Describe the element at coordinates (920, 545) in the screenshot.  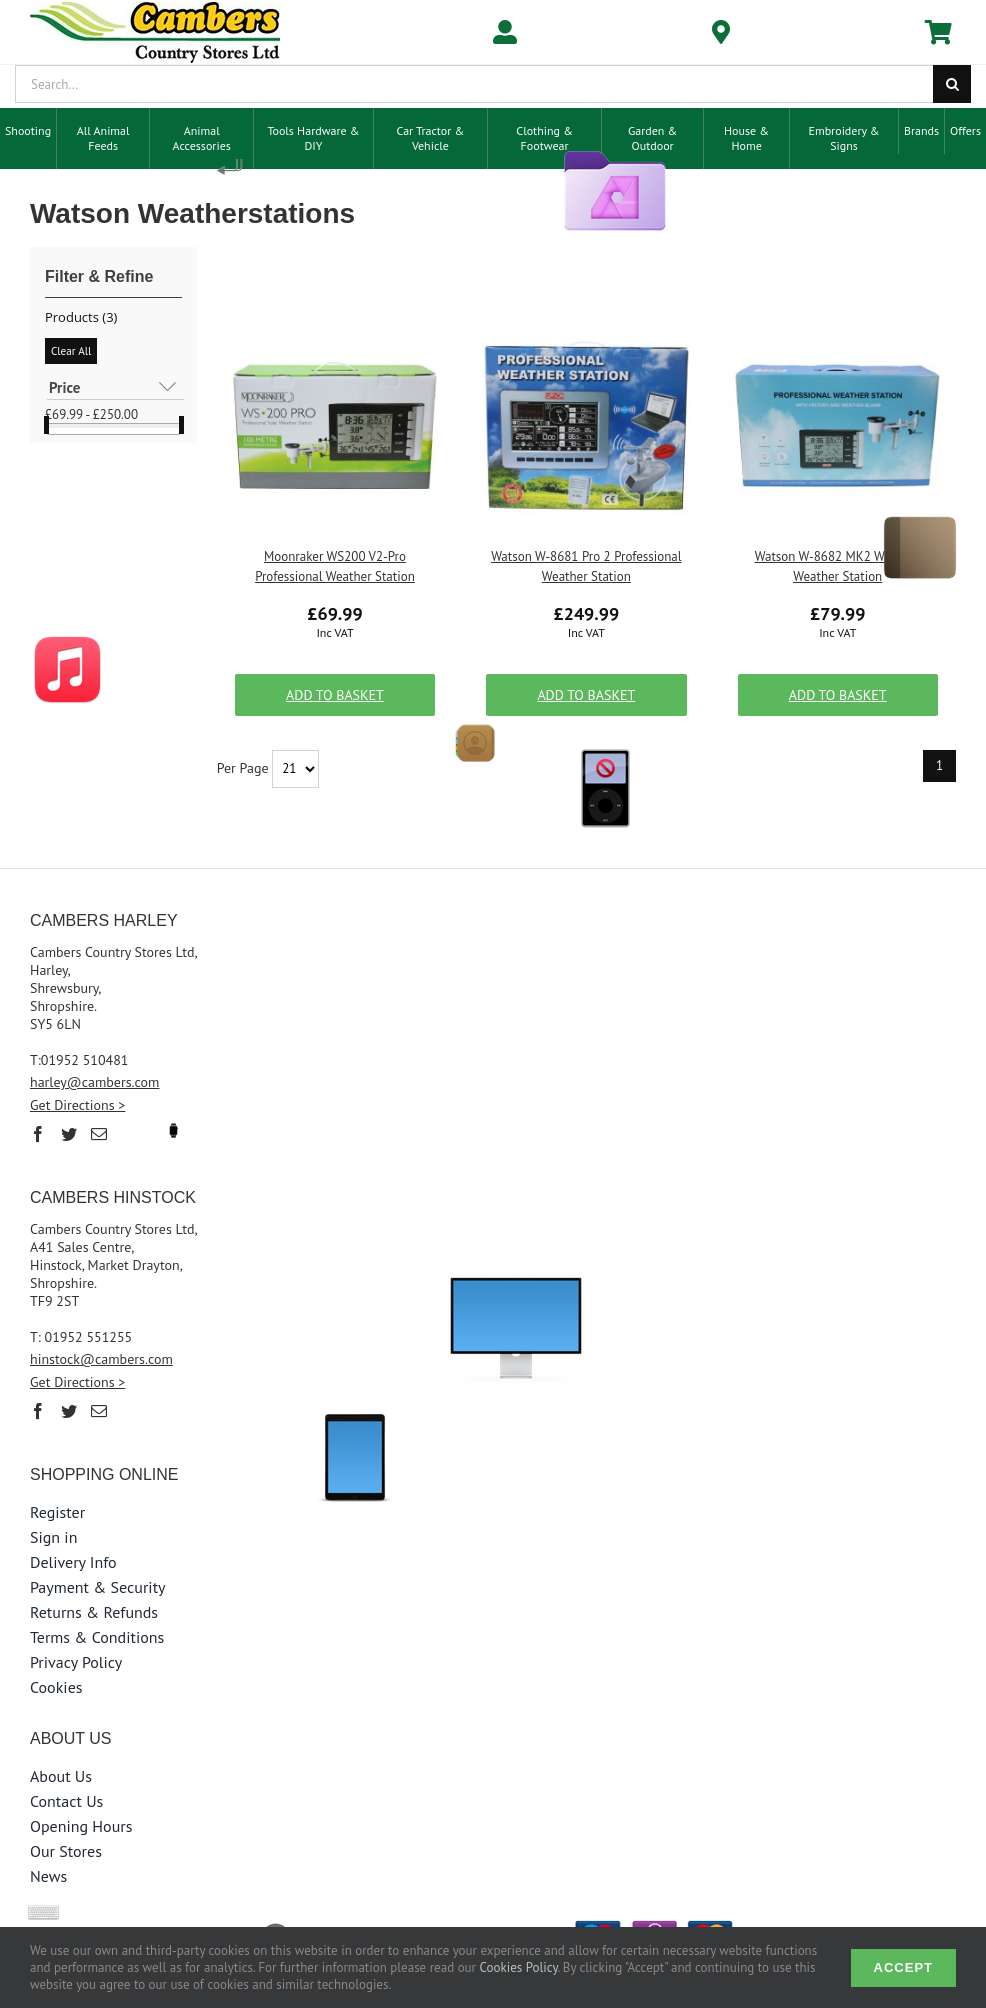
I see `access desktop folder` at that location.